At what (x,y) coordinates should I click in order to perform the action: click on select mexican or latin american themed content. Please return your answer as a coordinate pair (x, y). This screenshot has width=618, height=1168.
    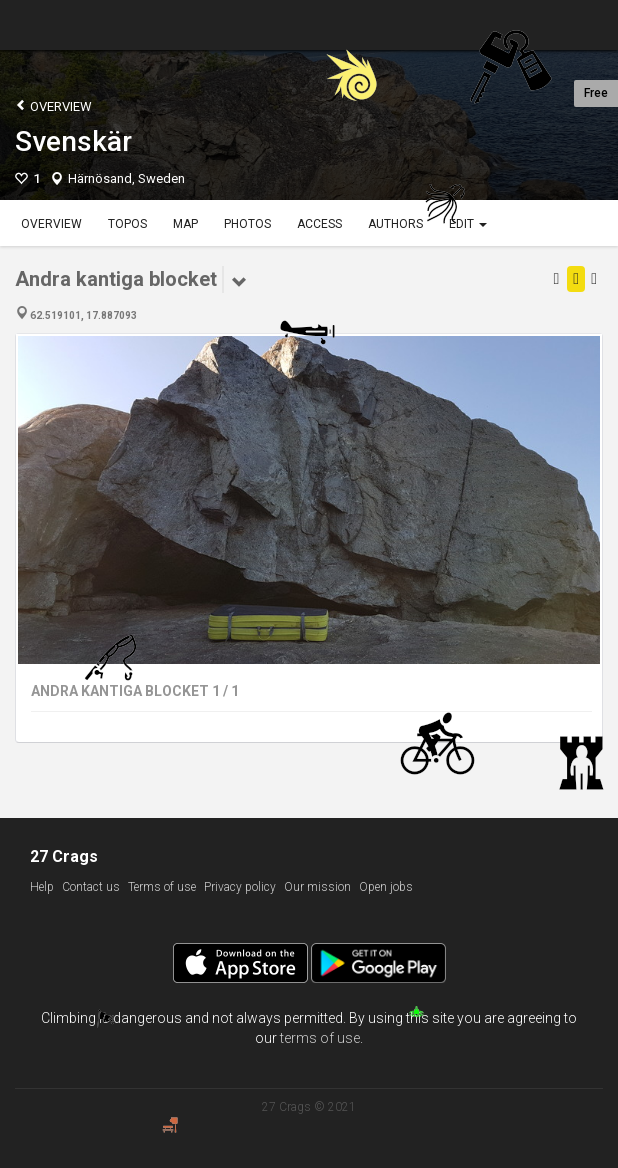
    Looking at the image, I should click on (416, 1011).